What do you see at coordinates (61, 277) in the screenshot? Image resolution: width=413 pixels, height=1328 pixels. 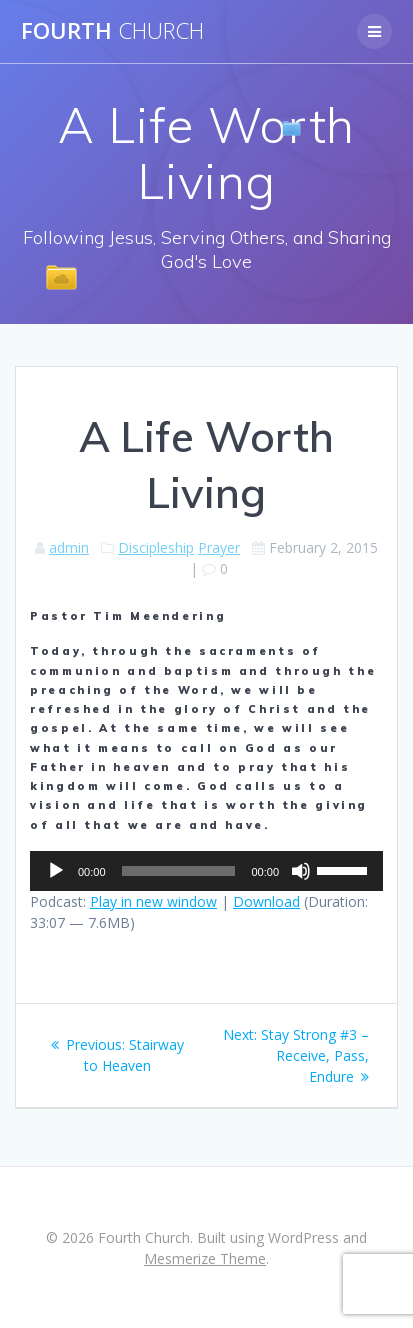 I see `access cloud-synced files and documents` at bounding box center [61, 277].